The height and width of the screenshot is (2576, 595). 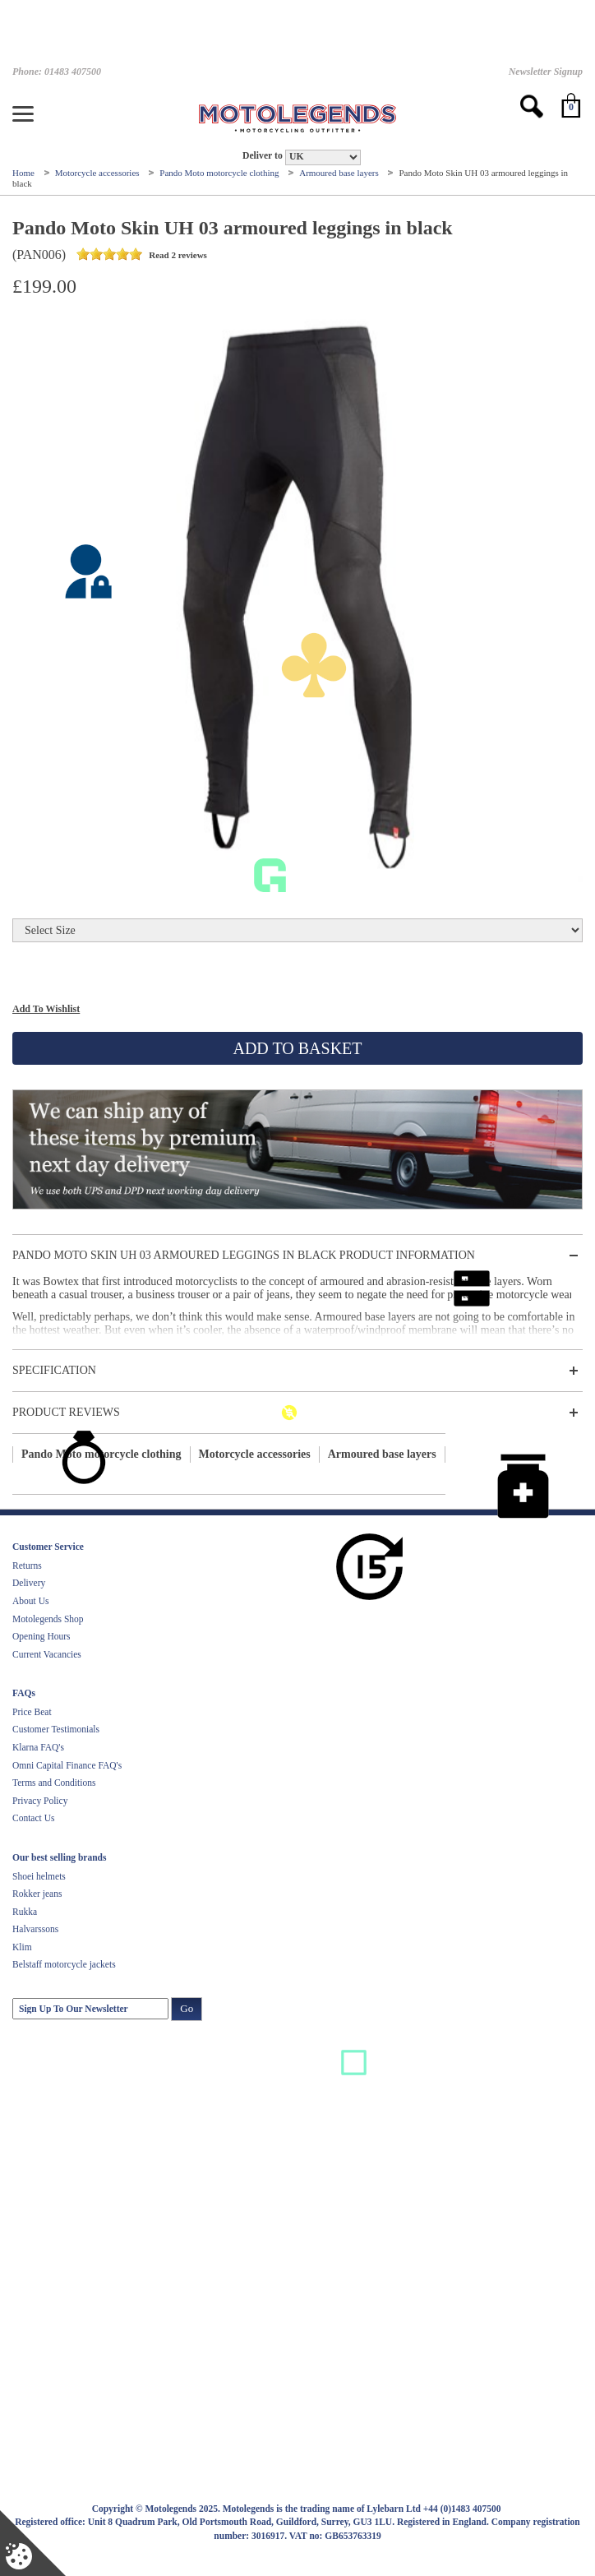 I want to click on access jewelry or accessories category, so click(x=84, y=1459).